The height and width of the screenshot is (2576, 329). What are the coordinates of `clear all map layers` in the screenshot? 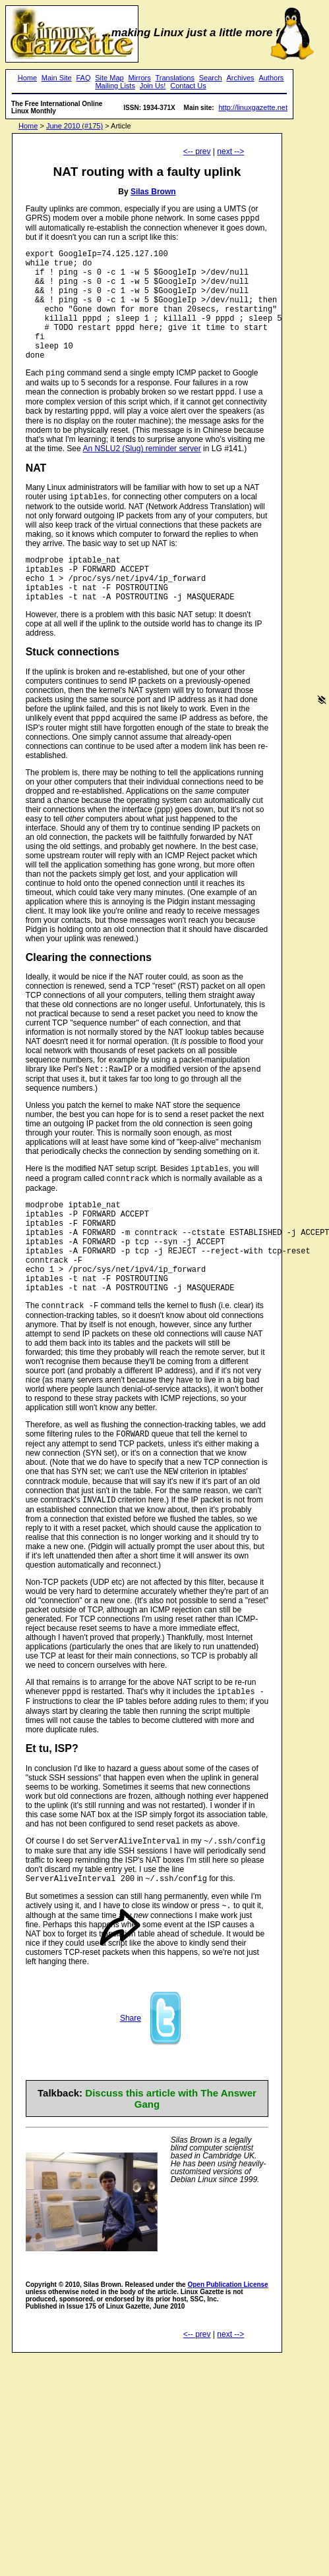 It's located at (322, 700).